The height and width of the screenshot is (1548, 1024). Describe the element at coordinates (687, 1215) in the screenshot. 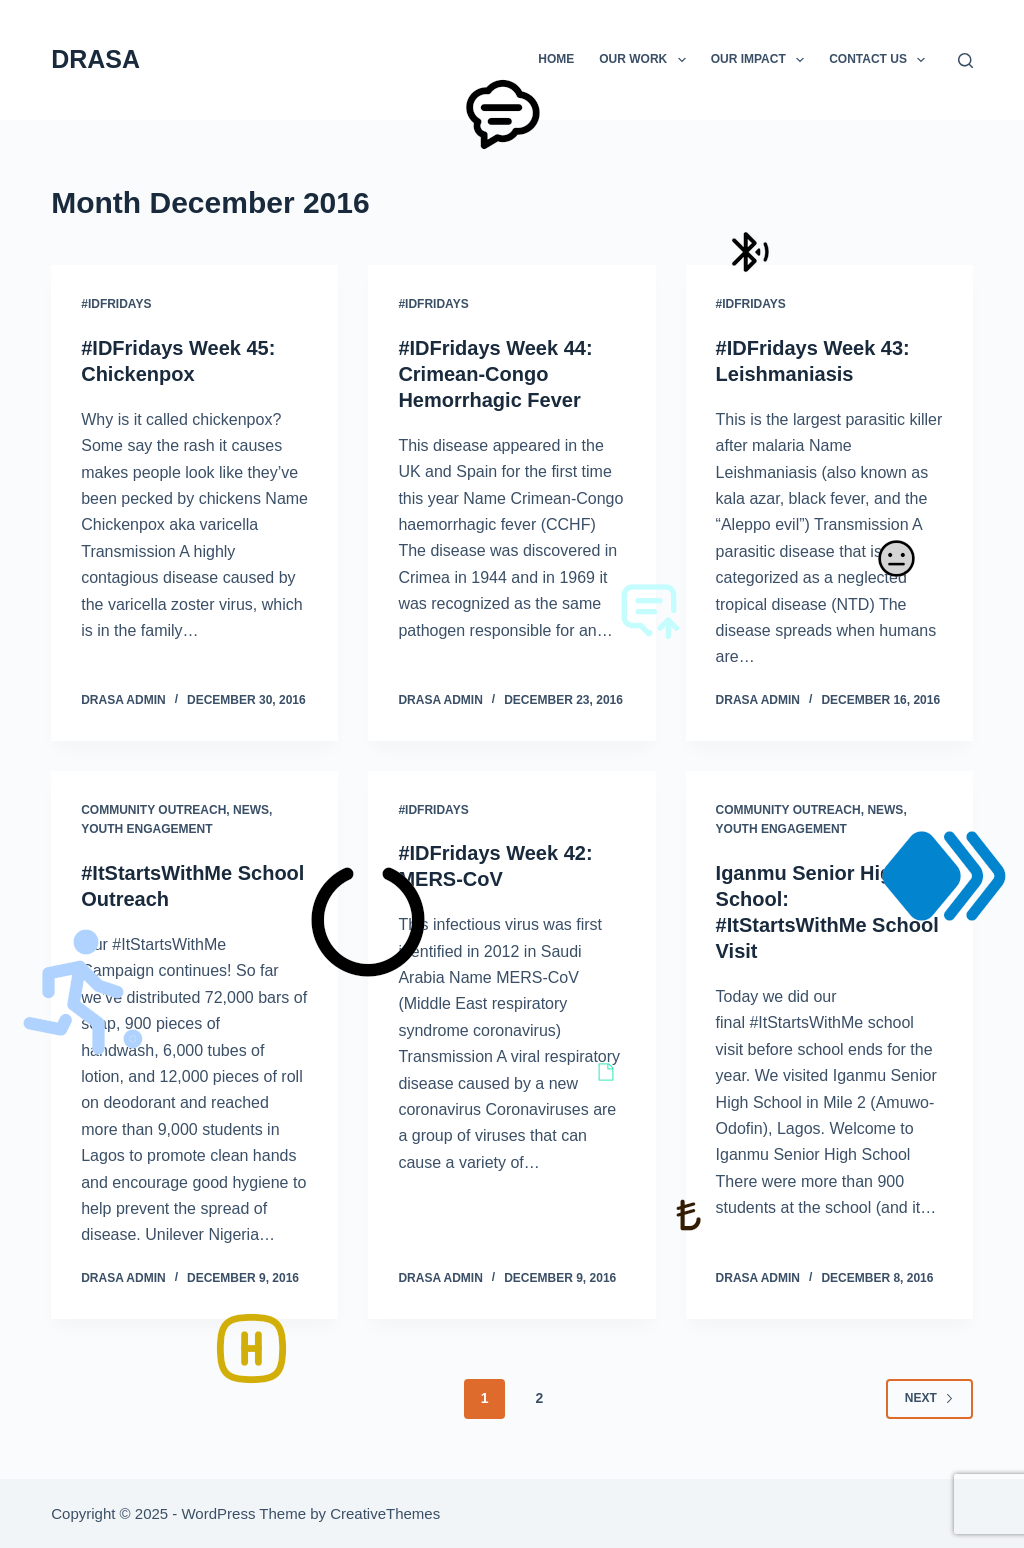

I see `indicates Turkish lira currency` at that location.